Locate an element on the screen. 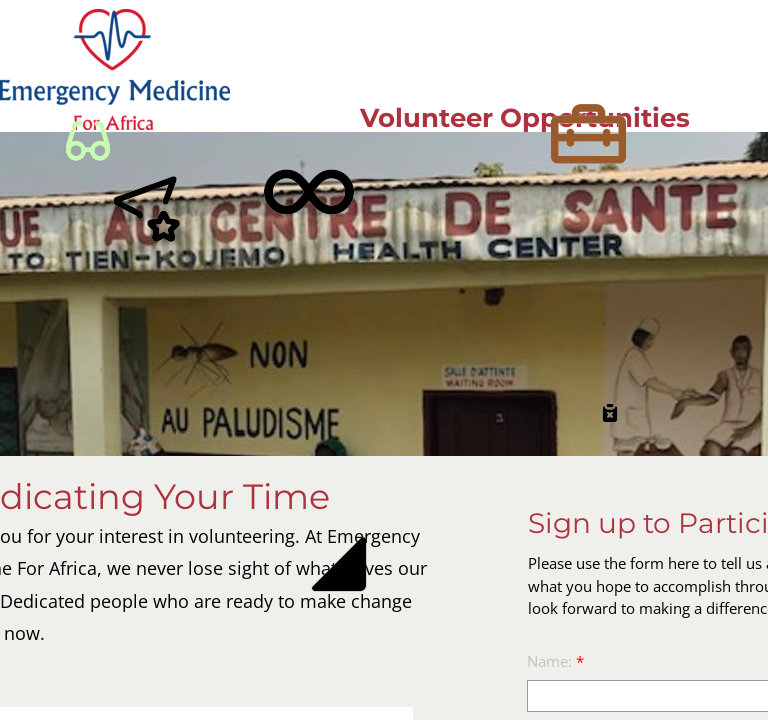 The height and width of the screenshot is (720, 768). indicates full cellular signal strength is located at coordinates (337, 562).